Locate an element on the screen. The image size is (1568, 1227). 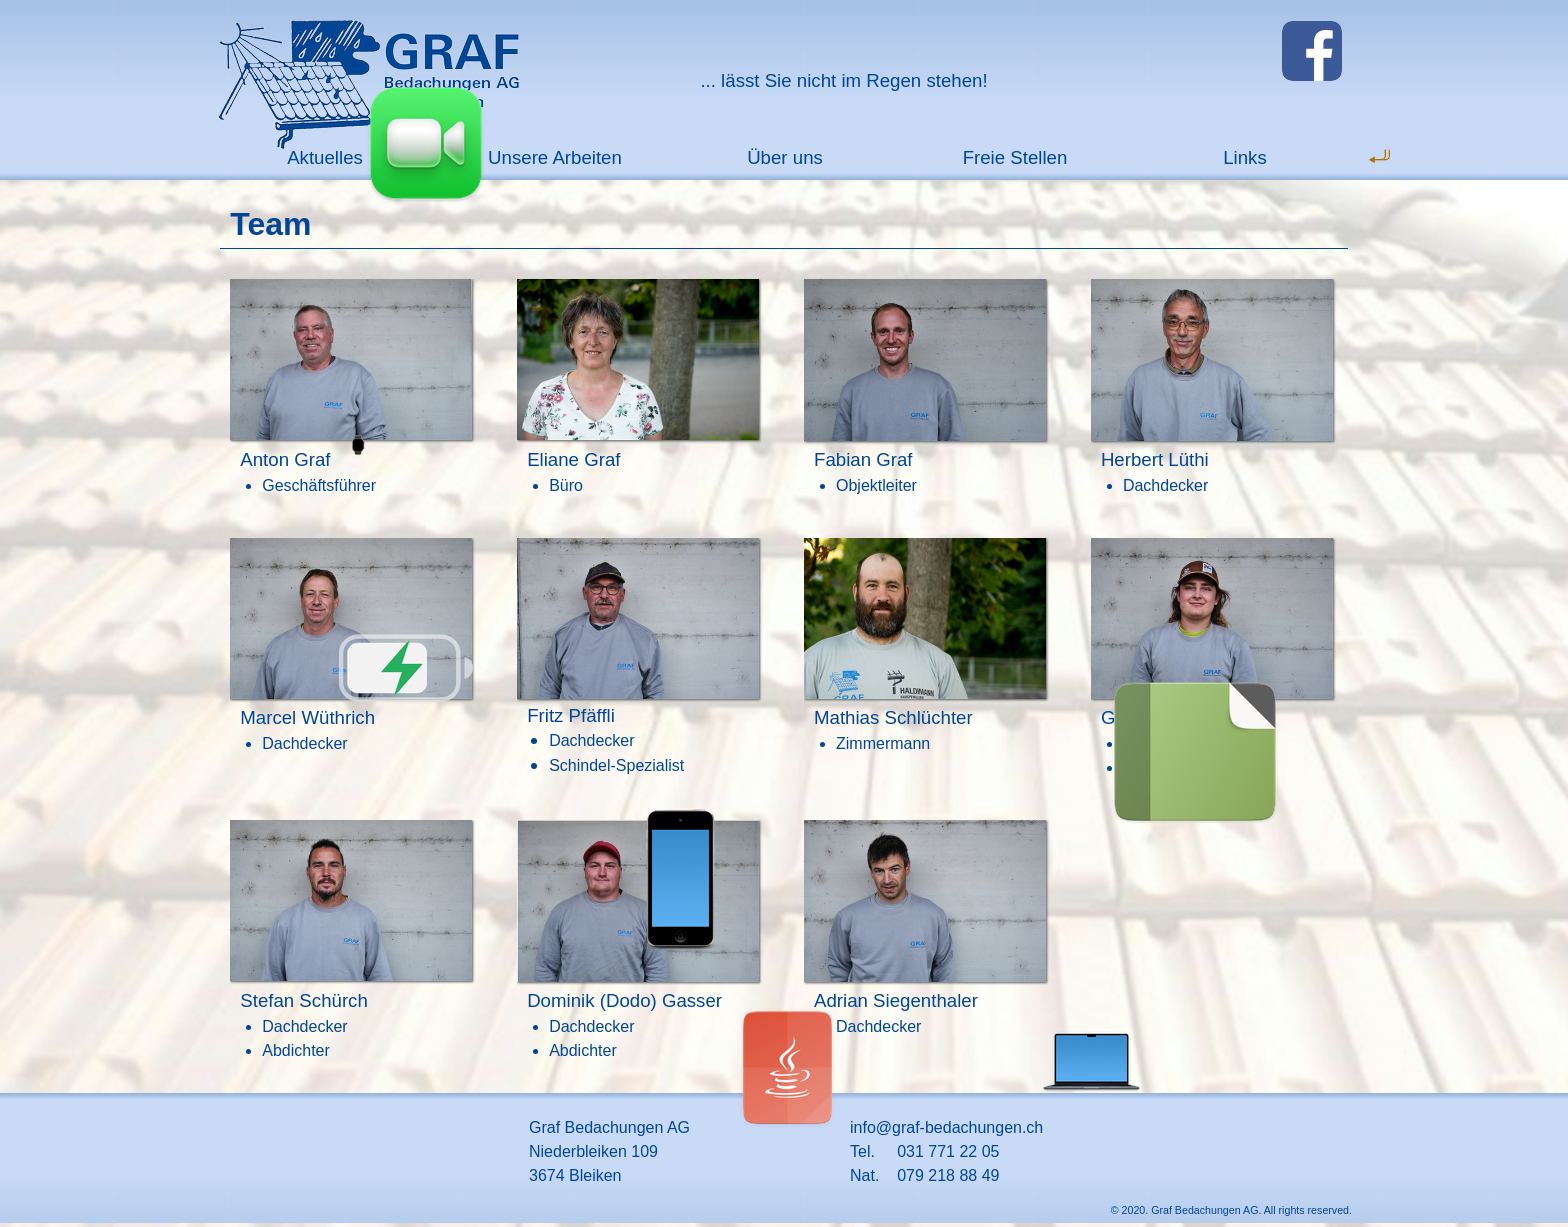
open FaceTime to start a video call is located at coordinates (426, 143).